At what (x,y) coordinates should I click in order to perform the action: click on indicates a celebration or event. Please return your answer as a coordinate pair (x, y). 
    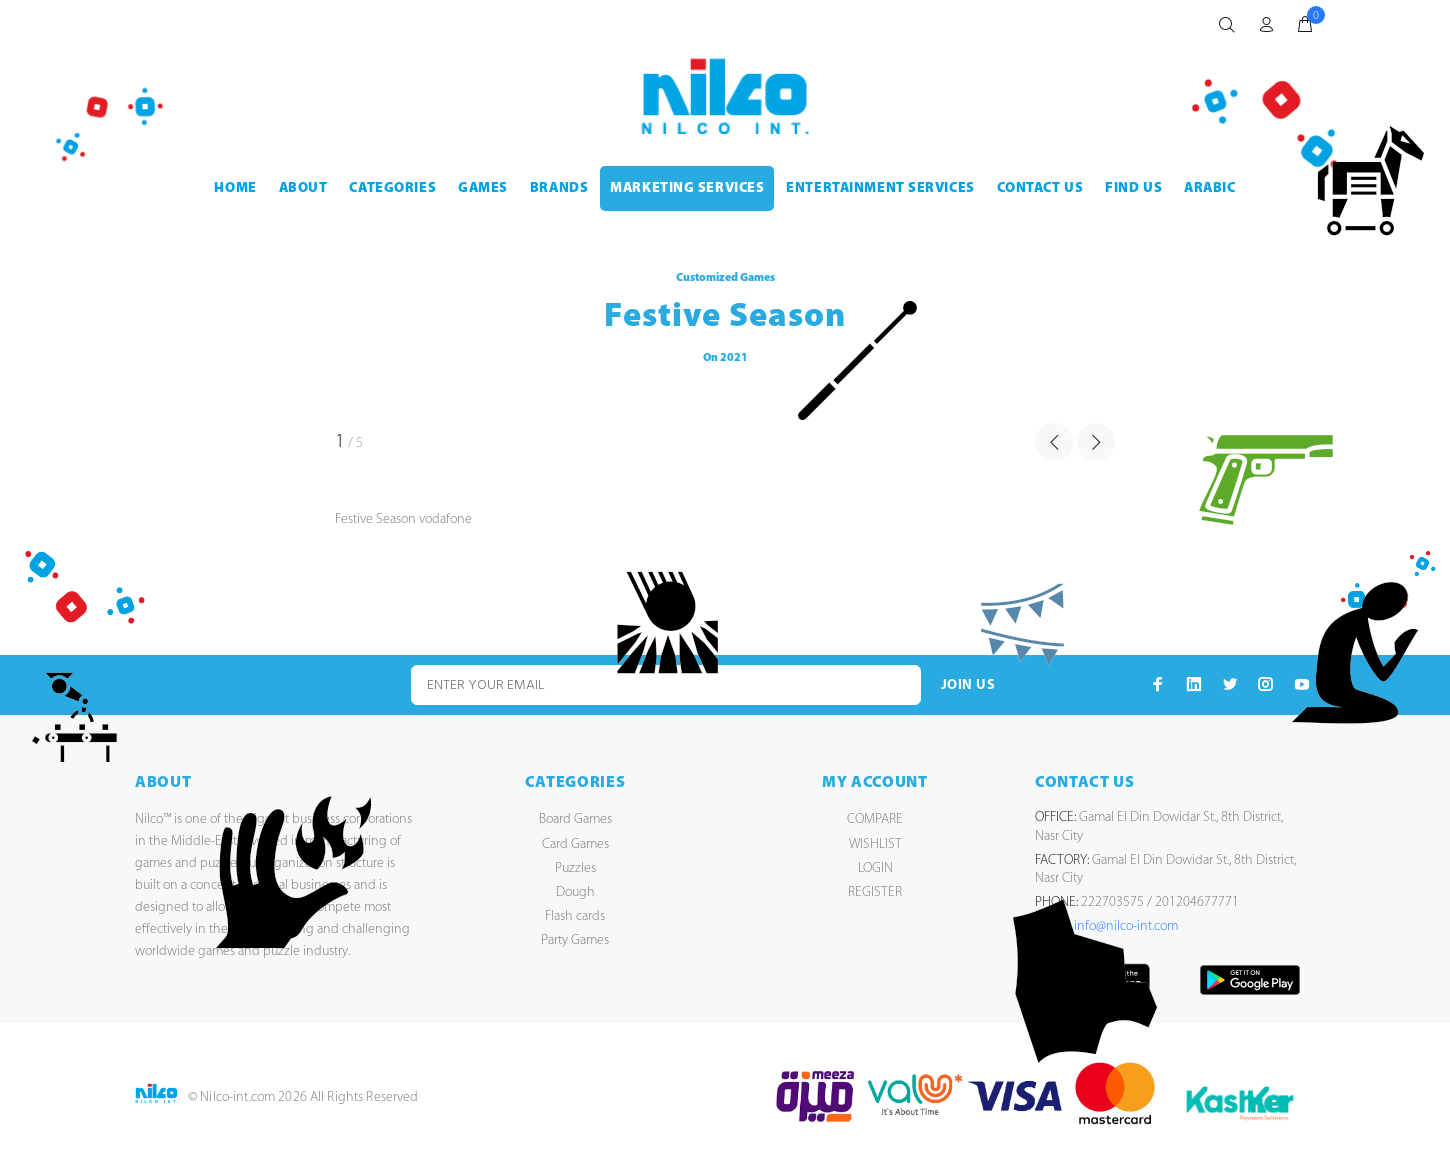
    Looking at the image, I should click on (1022, 624).